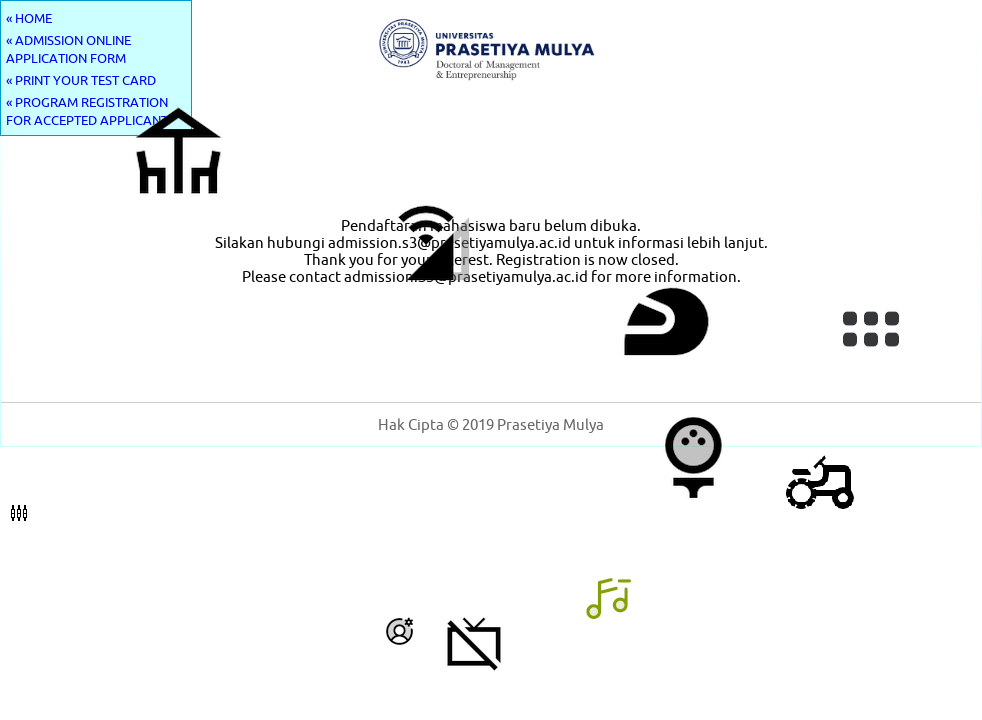 This screenshot has width=982, height=720. Describe the element at coordinates (399, 631) in the screenshot. I see `access user profile settings` at that location.